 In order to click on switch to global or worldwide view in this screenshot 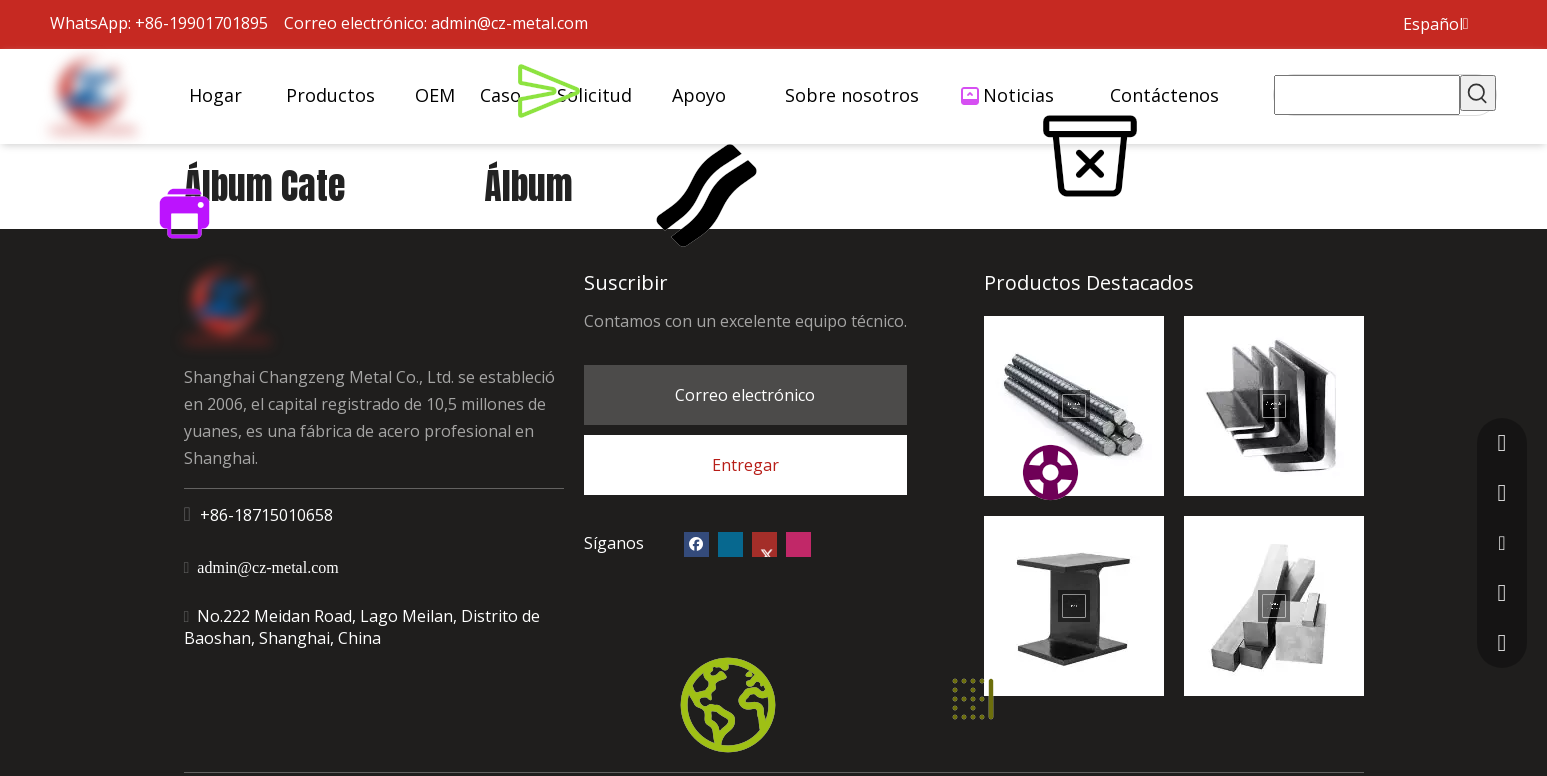, I will do `click(728, 705)`.